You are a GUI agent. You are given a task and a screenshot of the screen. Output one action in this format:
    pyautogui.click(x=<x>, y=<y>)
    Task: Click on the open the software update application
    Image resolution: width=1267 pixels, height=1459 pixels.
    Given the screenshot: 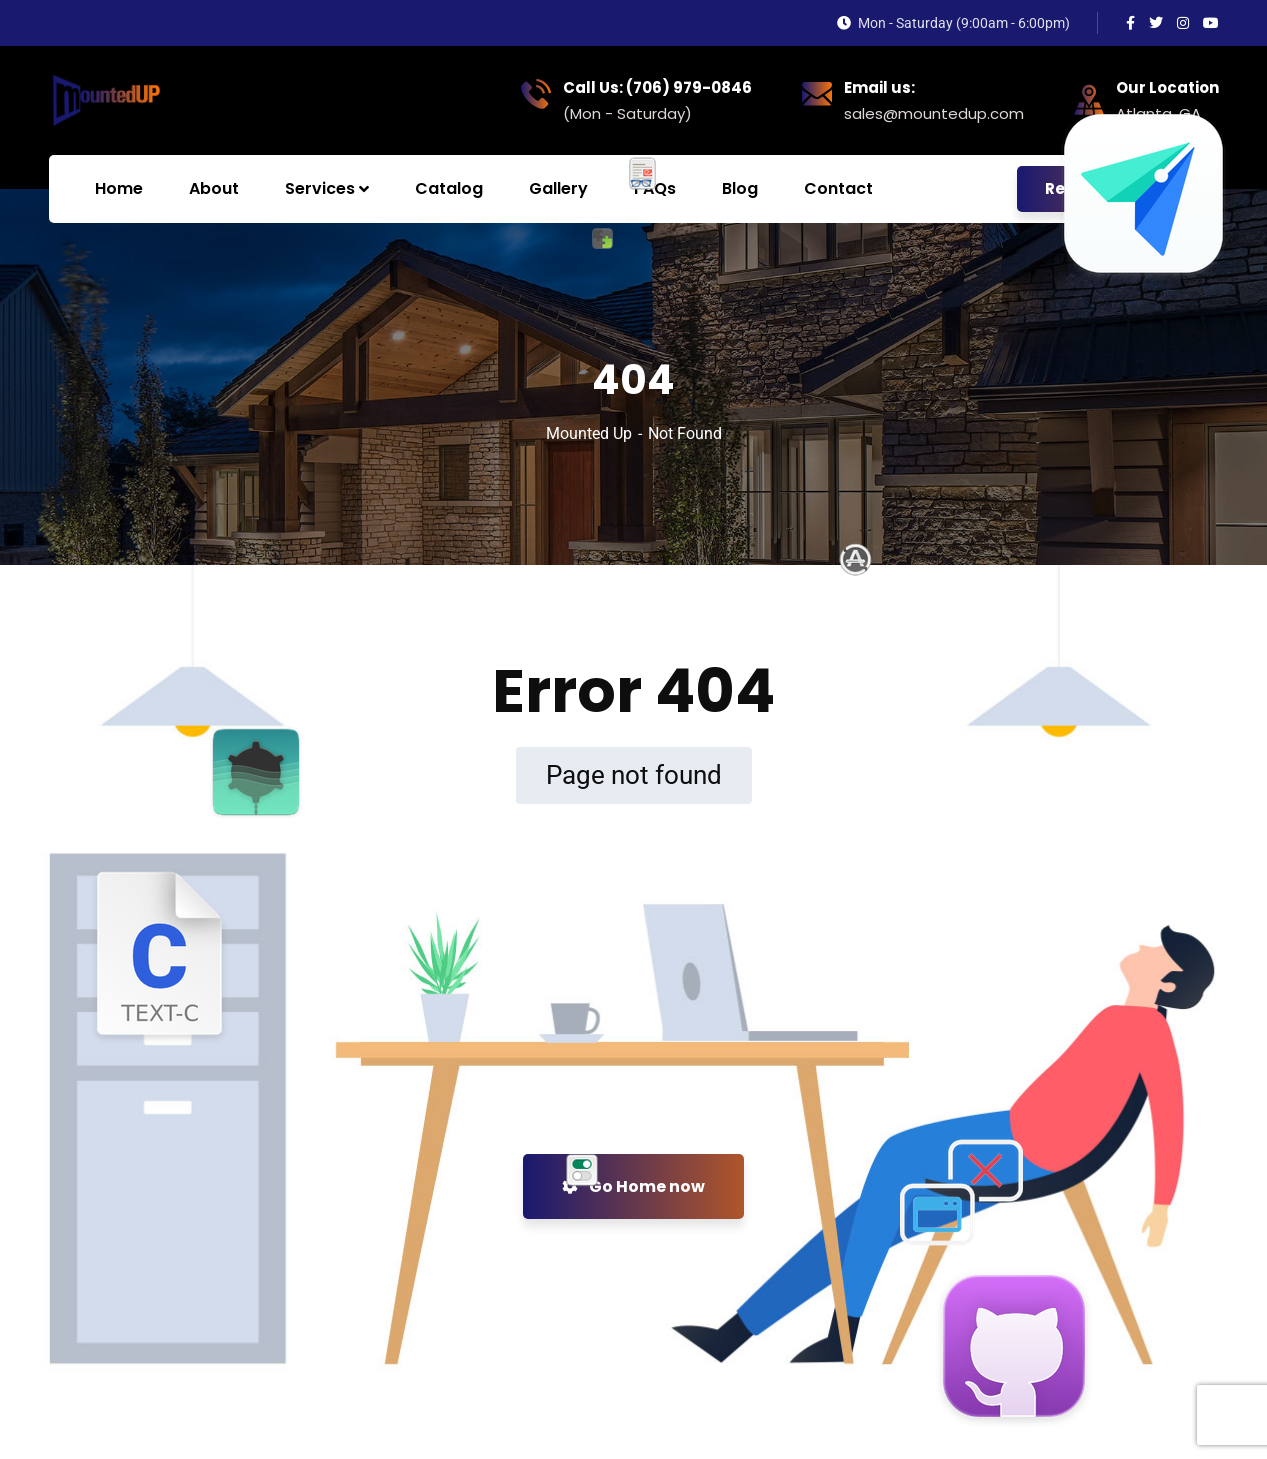 What is the action you would take?
    pyautogui.click(x=855, y=559)
    